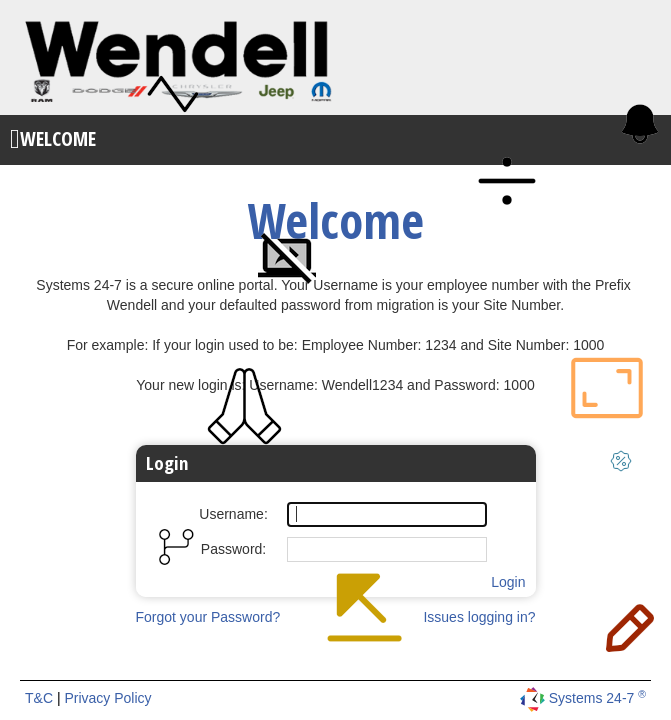  What do you see at coordinates (640, 124) in the screenshot?
I see `view notifications` at bounding box center [640, 124].